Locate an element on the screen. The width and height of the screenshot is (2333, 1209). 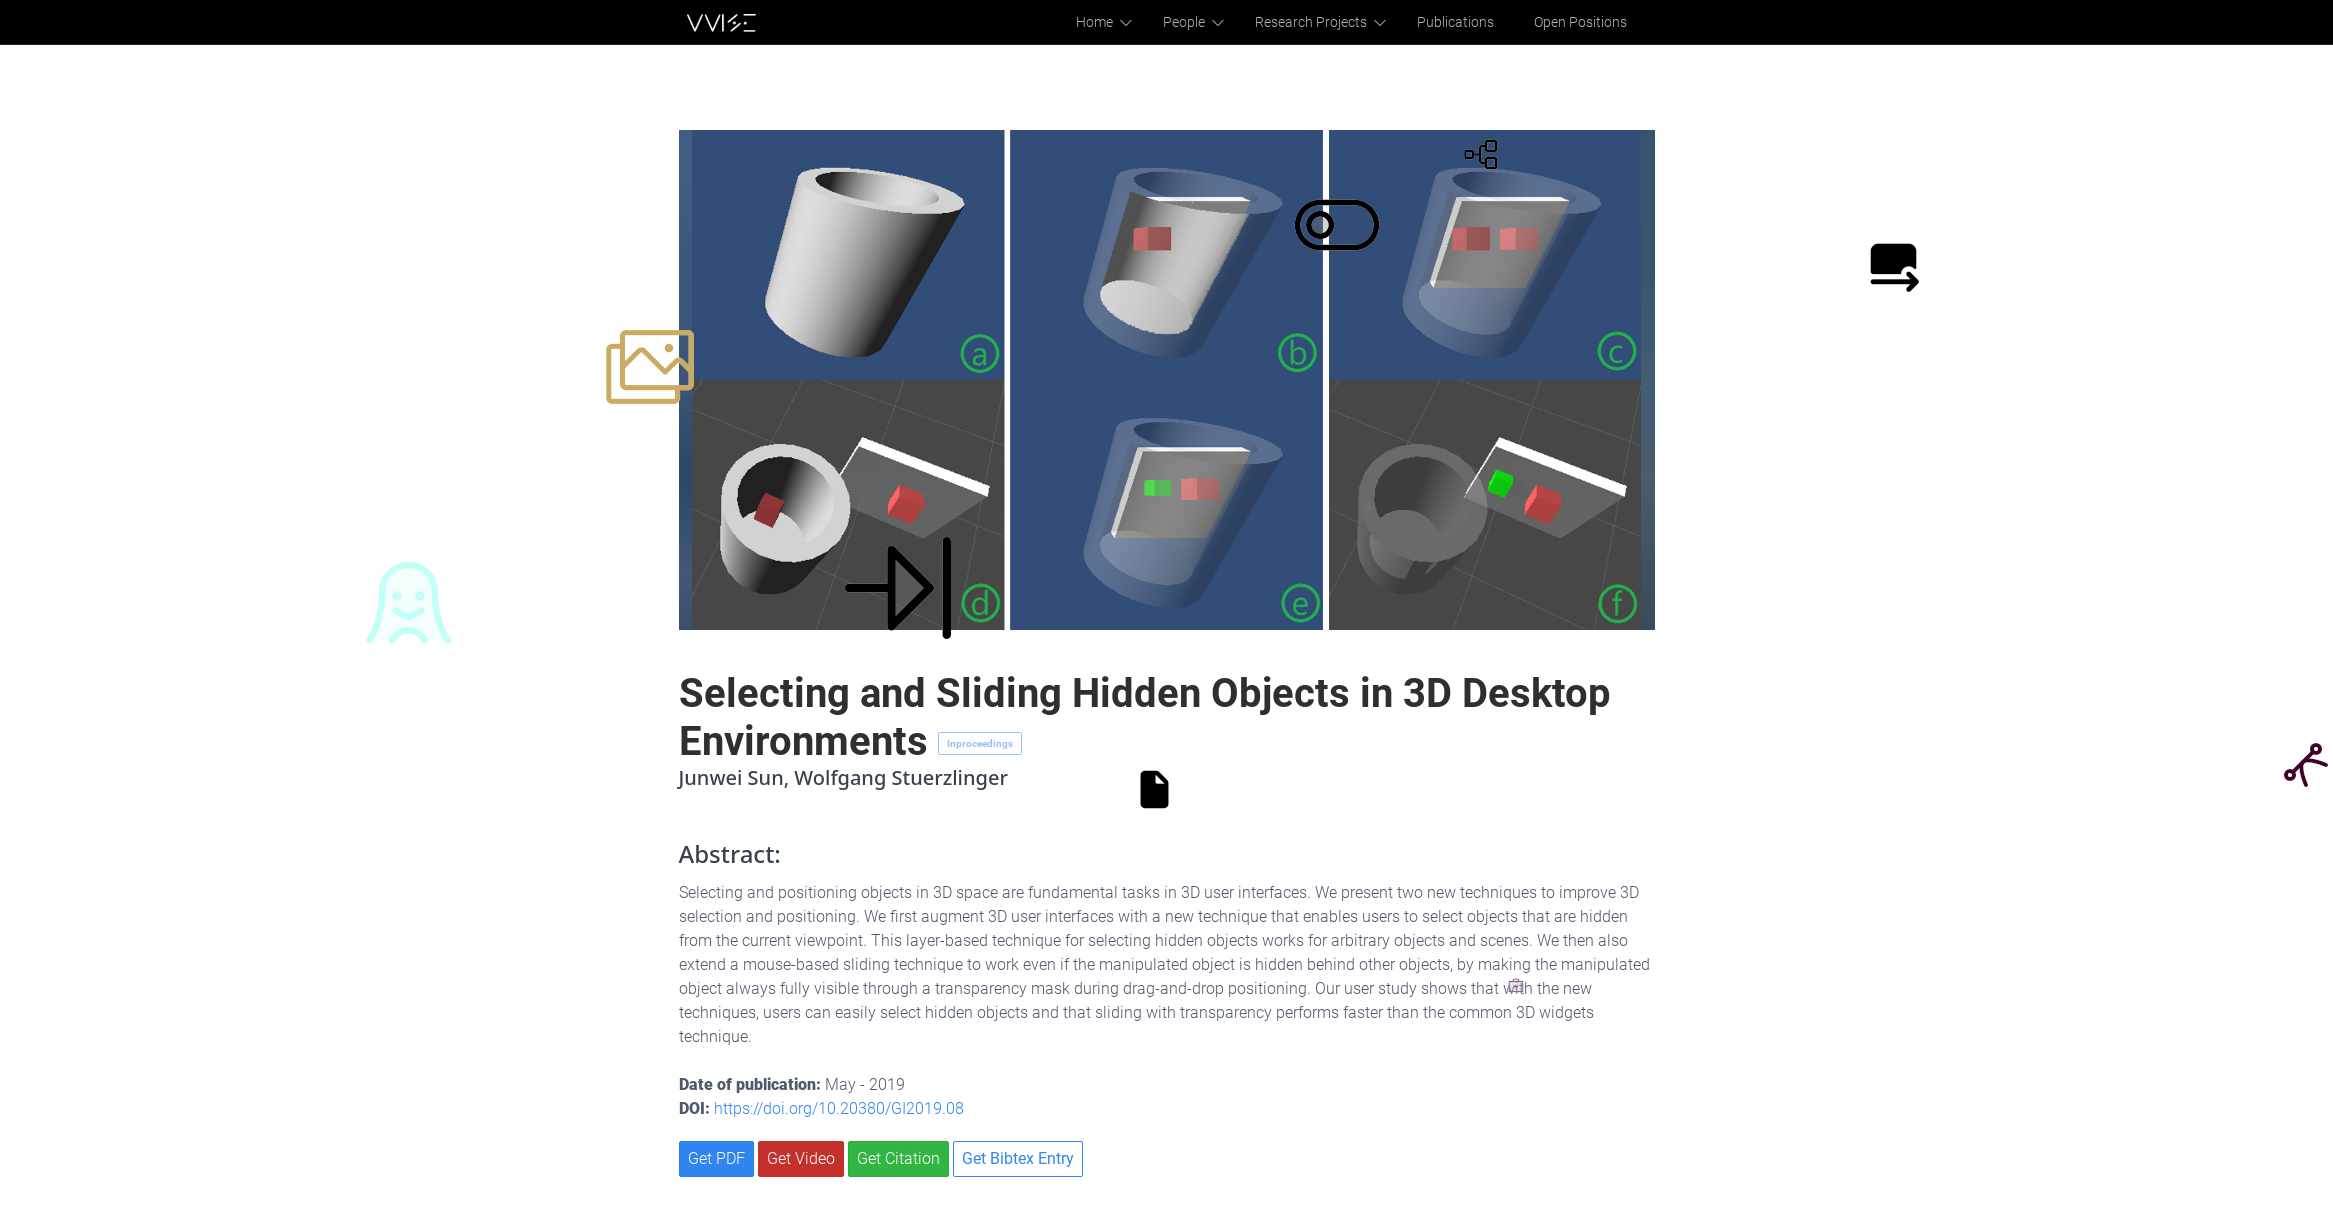
skip to end of content is located at coordinates (900, 588).